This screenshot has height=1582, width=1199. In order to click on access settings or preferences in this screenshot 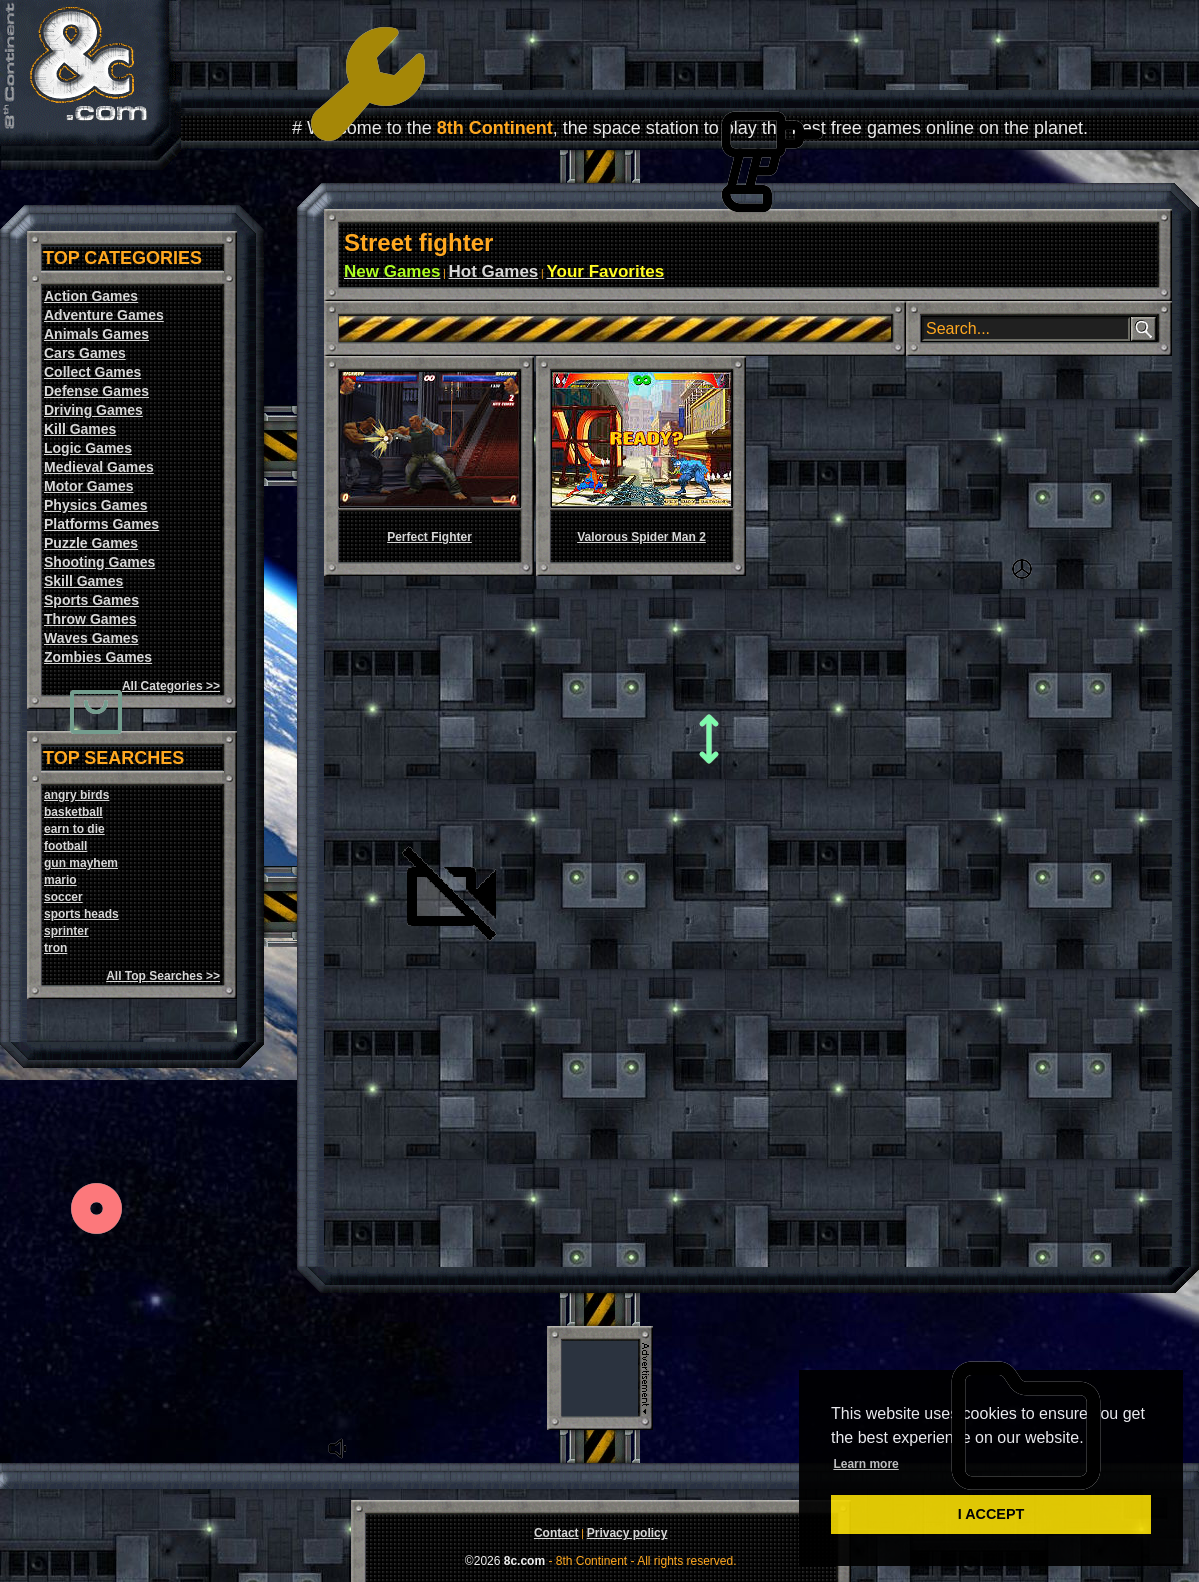, I will do `click(368, 84)`.